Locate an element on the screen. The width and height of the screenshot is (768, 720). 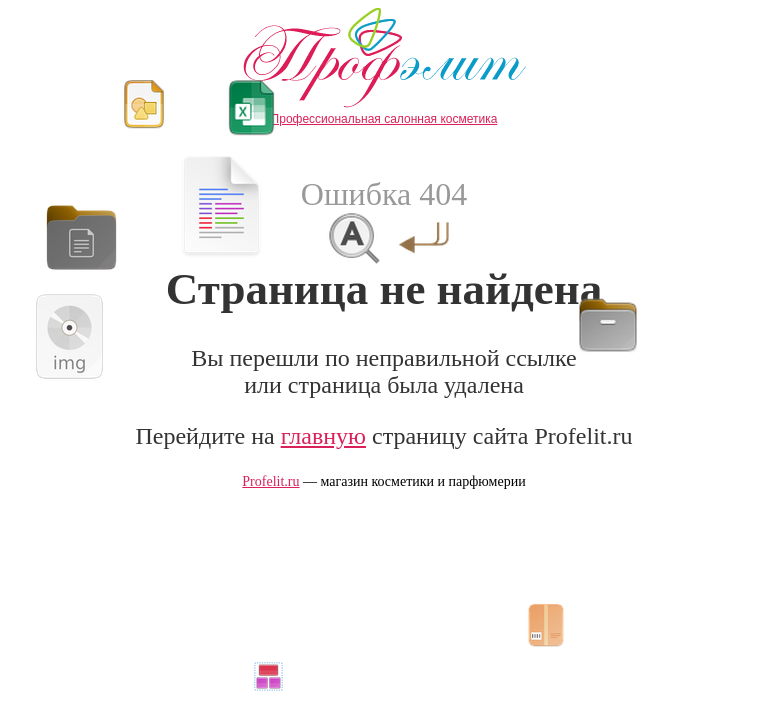
compressed or archived file type indicator is located at coordinates (546, 625).